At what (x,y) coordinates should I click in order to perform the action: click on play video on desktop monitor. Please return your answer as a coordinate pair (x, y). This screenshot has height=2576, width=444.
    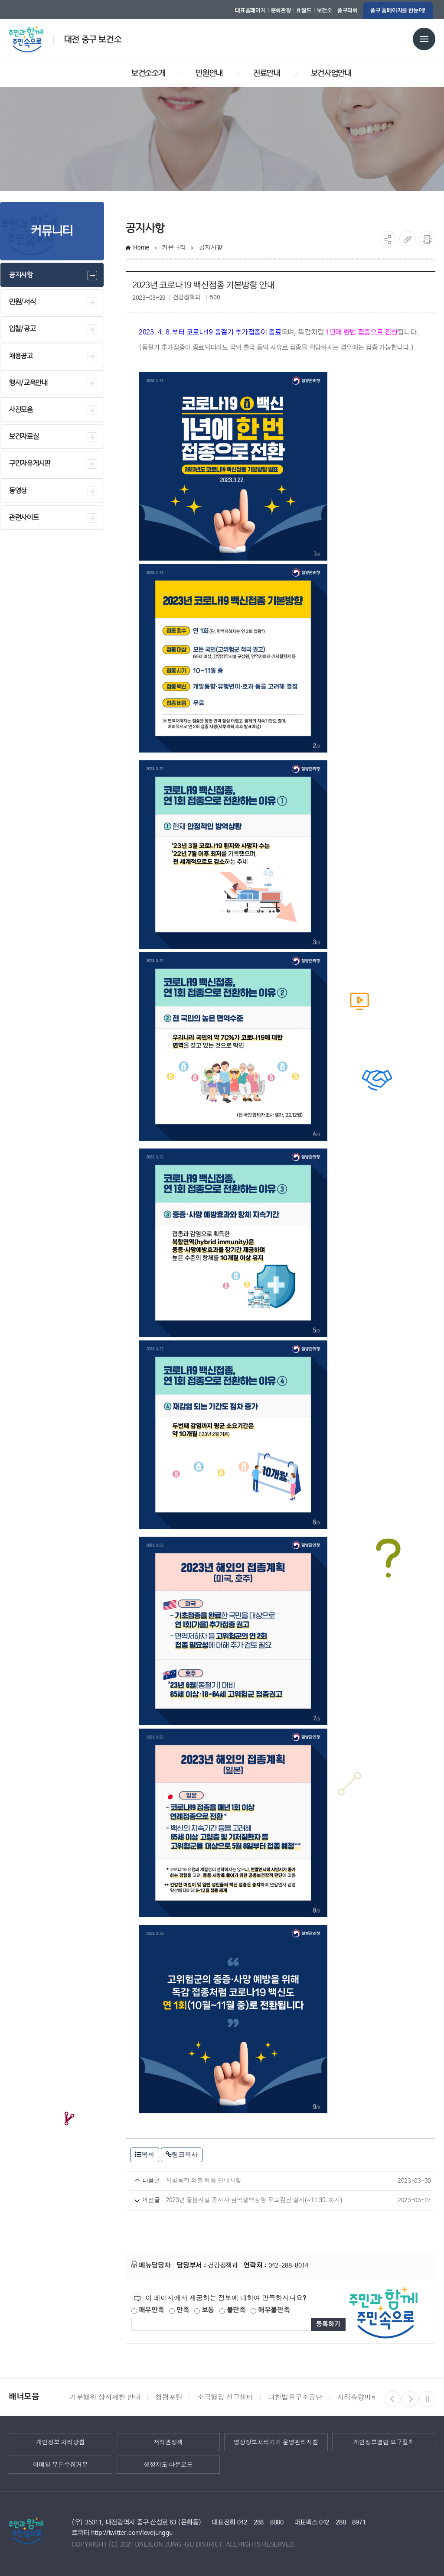
    Looking at the image, I should click on (359, 1001).